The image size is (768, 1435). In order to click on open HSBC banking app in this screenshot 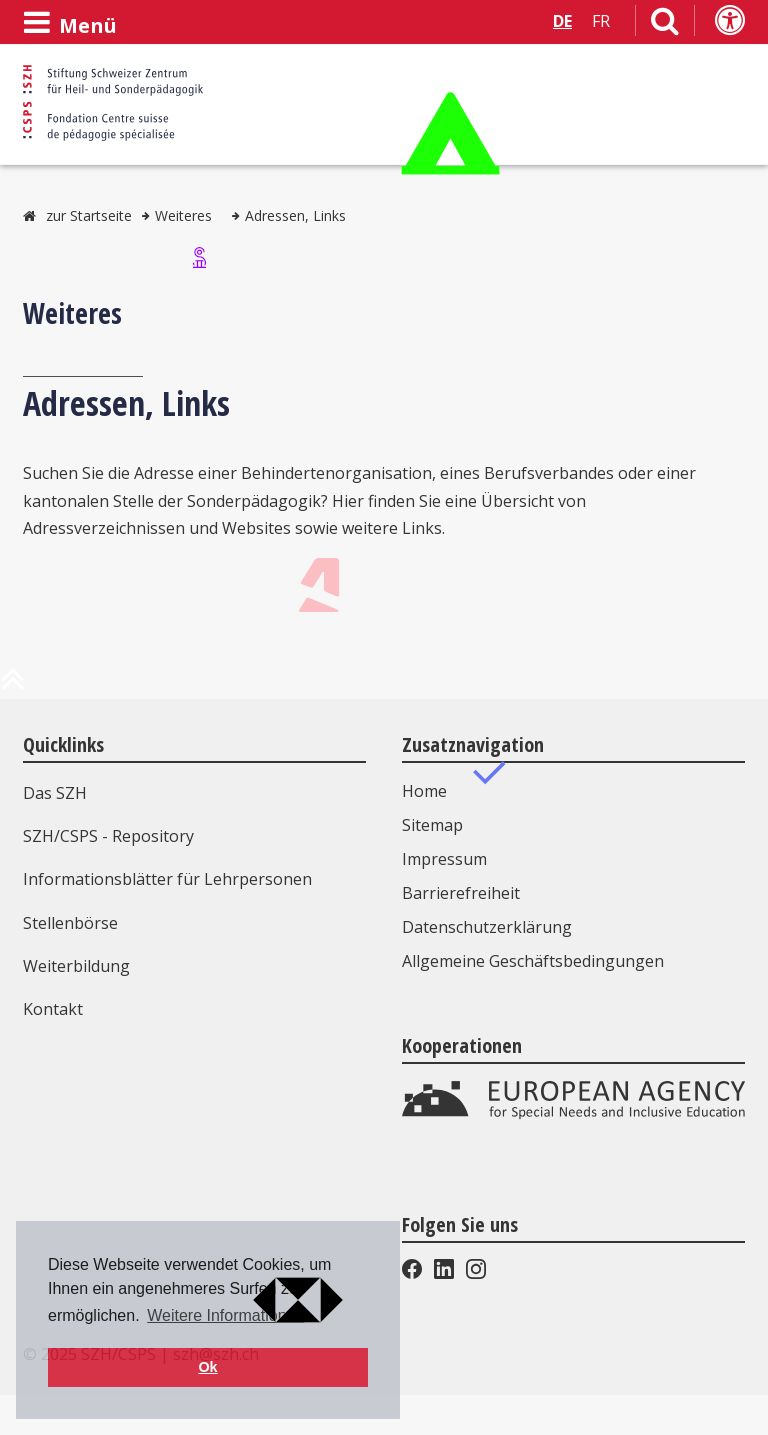, I will do `click(298, 1300)`.